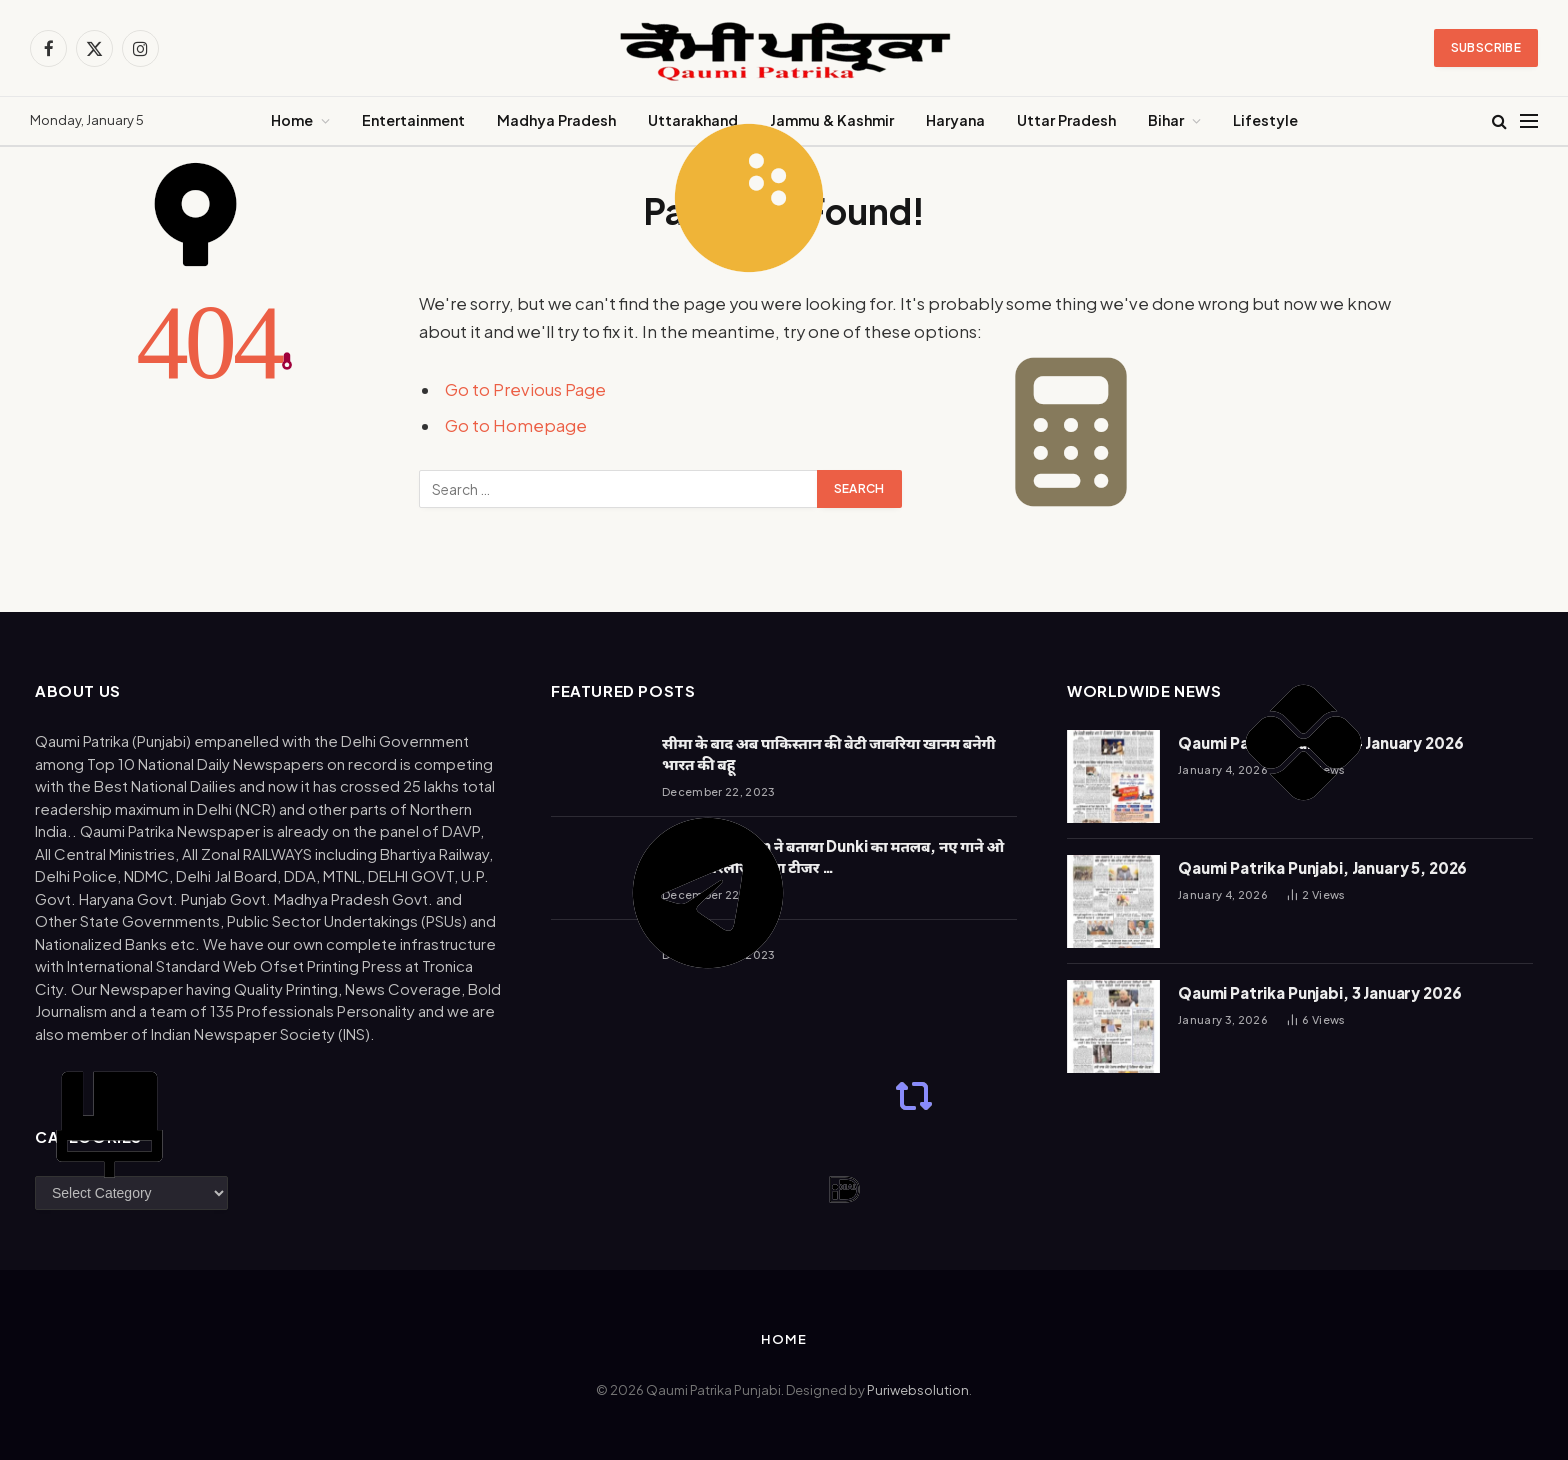 The height and width of the screenshot is (1460, 1568). I want to click on retweet or repost this content, so click(914, 1096).